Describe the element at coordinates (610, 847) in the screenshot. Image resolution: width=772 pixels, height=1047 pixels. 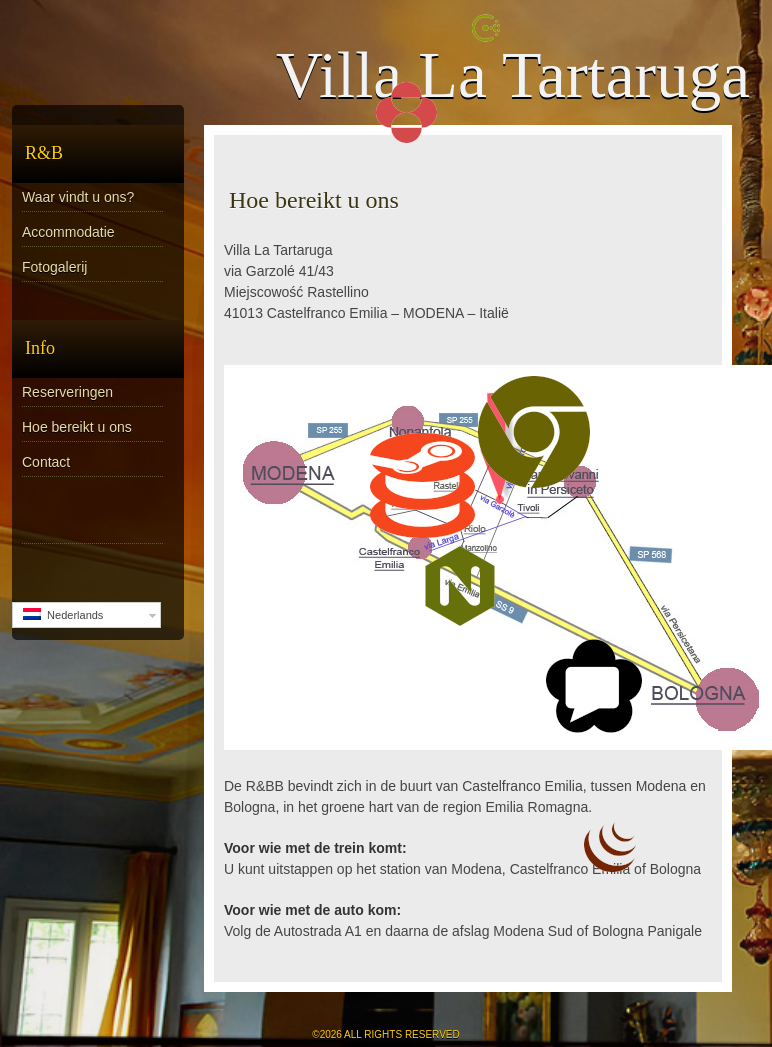
I see `jQuery JavaScript library logo` at that location.